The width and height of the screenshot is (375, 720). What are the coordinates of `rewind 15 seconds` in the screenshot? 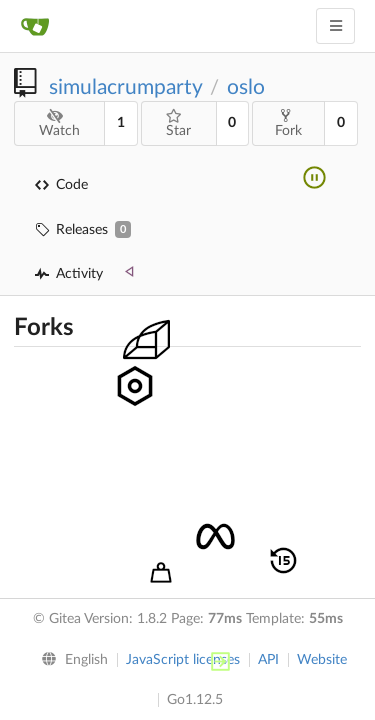 It's located at (283, 560).